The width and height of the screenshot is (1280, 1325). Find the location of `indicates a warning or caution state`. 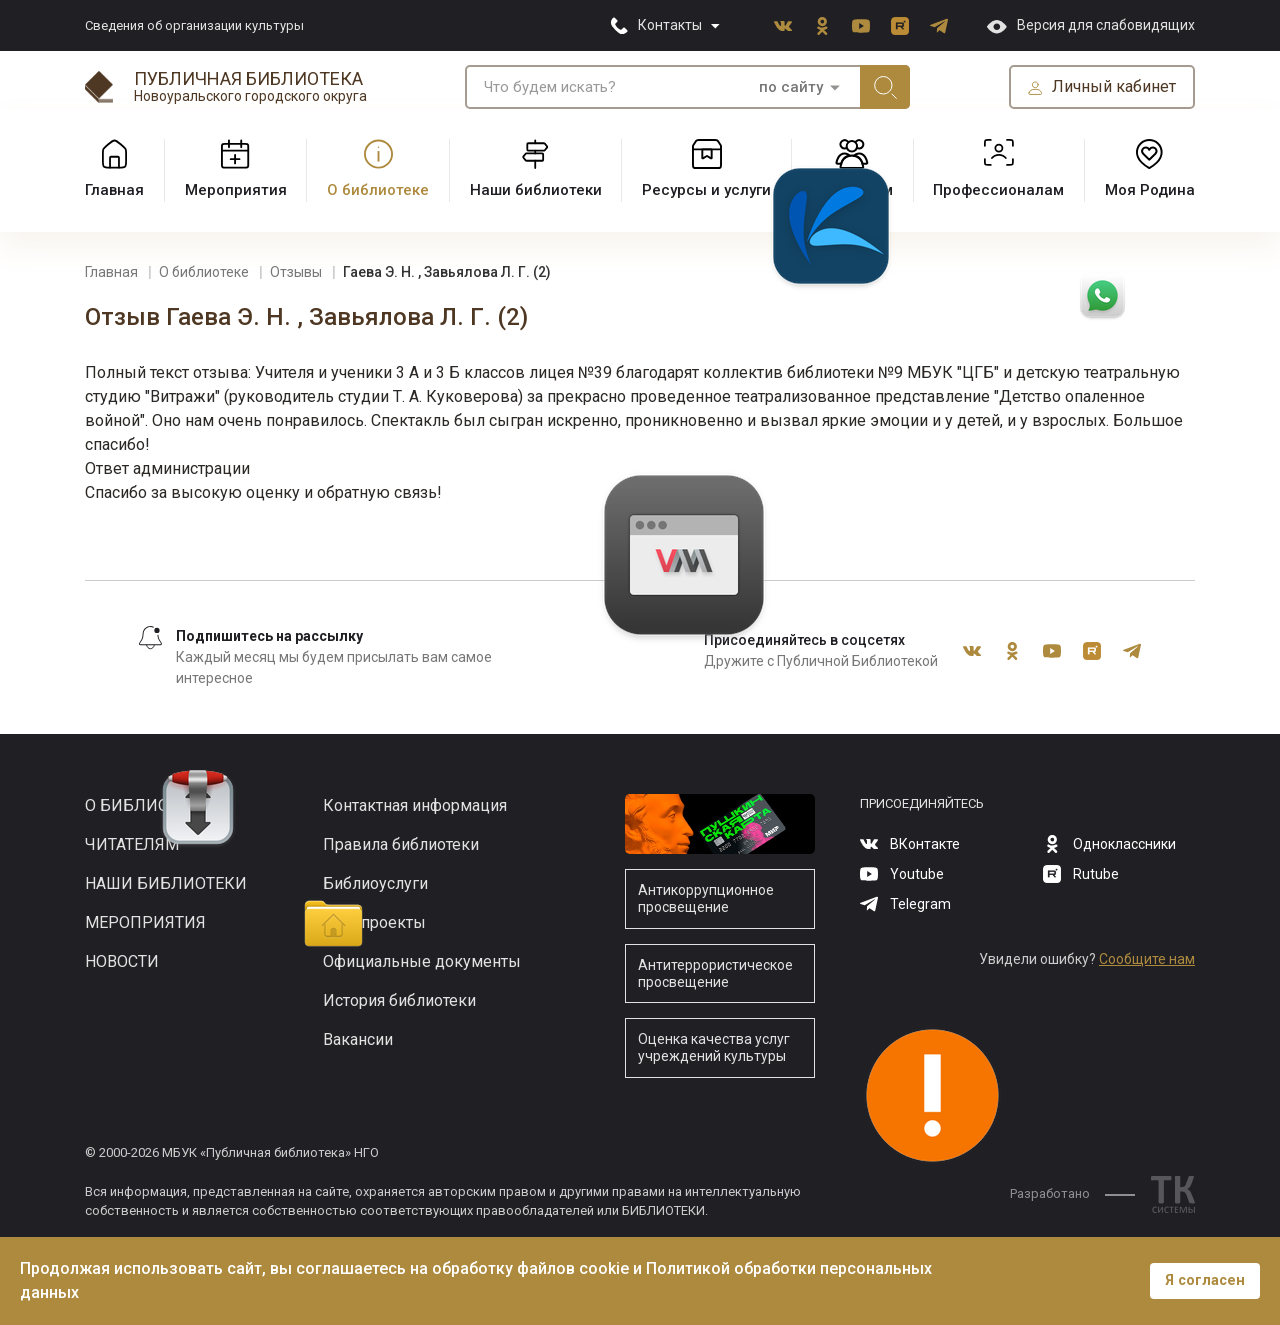

indicates a warning or caution state is located at coordinates (932, 1095).